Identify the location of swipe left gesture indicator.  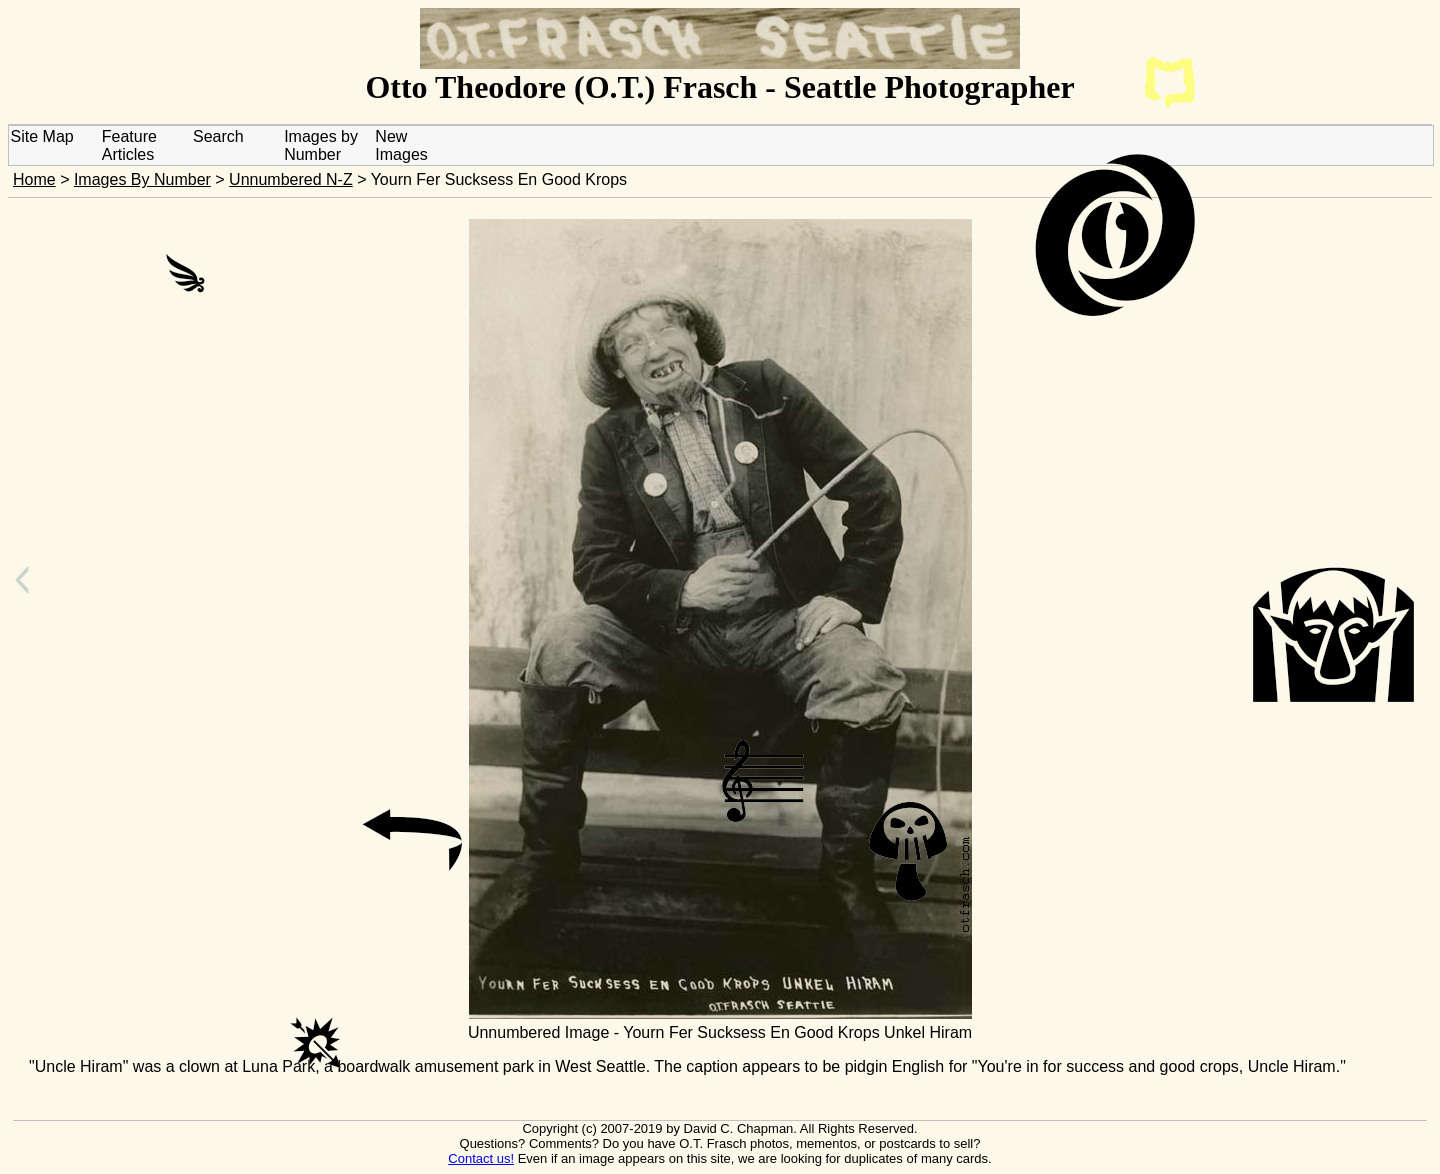
(410, 836).